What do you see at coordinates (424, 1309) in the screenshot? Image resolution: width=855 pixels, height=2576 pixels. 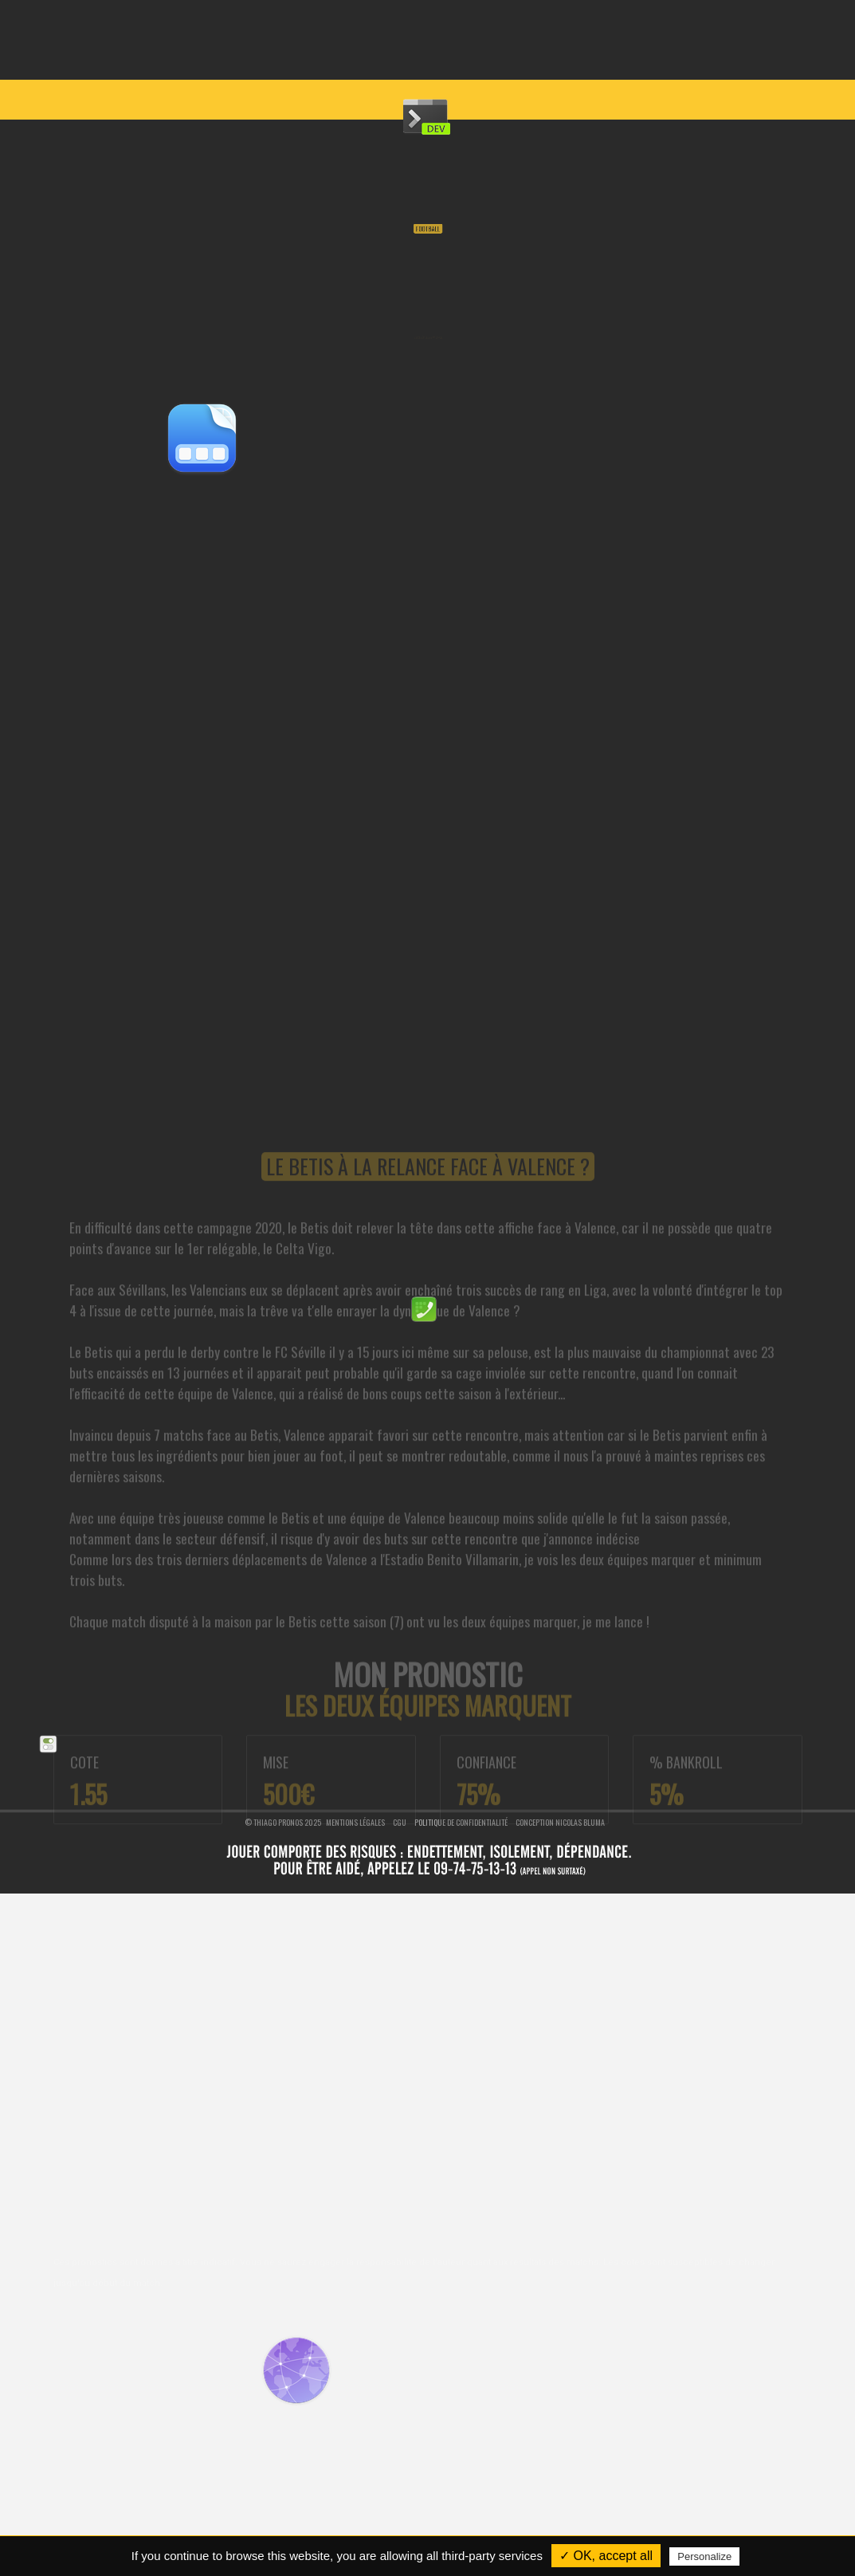 I see `open the phone or calls app` at bounding box center [424, 1309].